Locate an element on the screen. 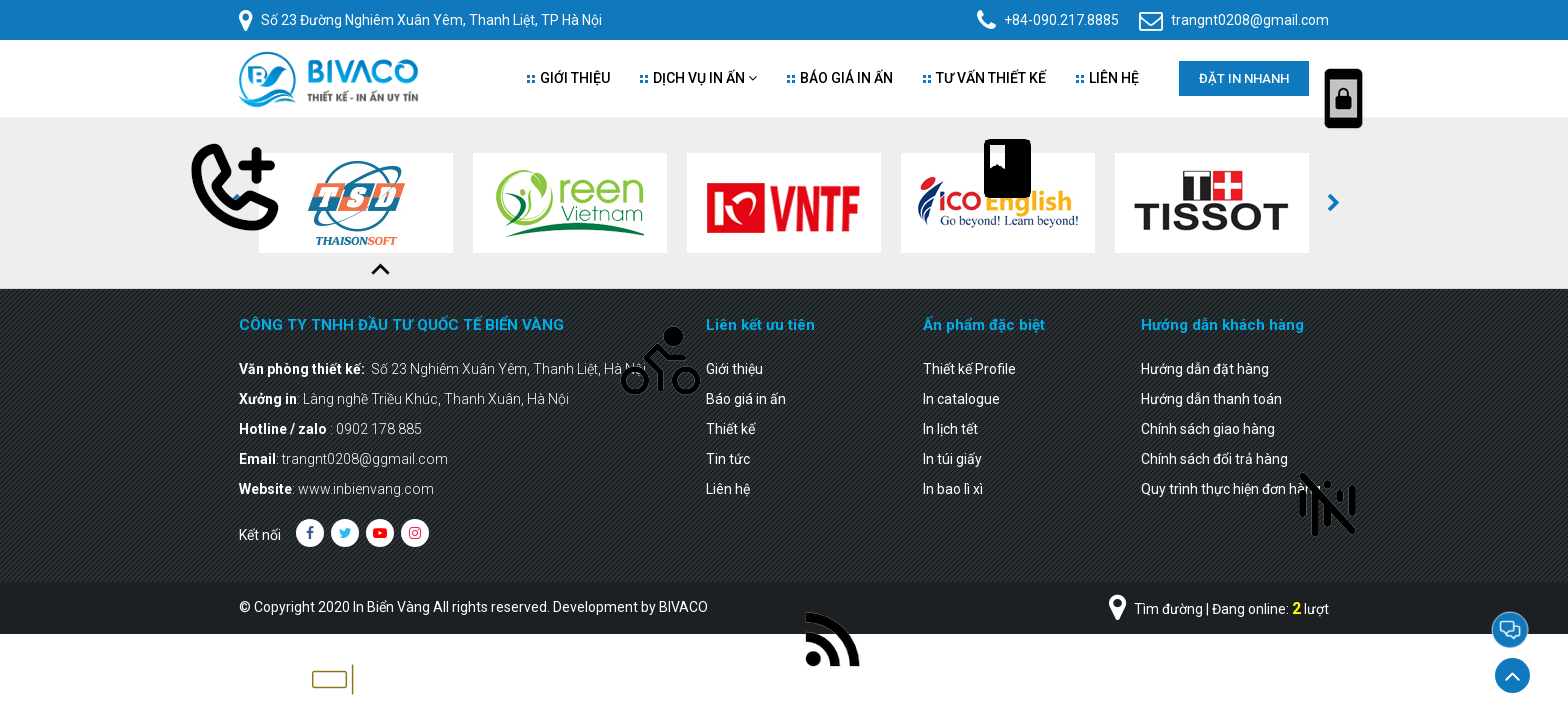 This screenshot has width=1568, height=720. add a new contact is located at coordinates (236, 185).